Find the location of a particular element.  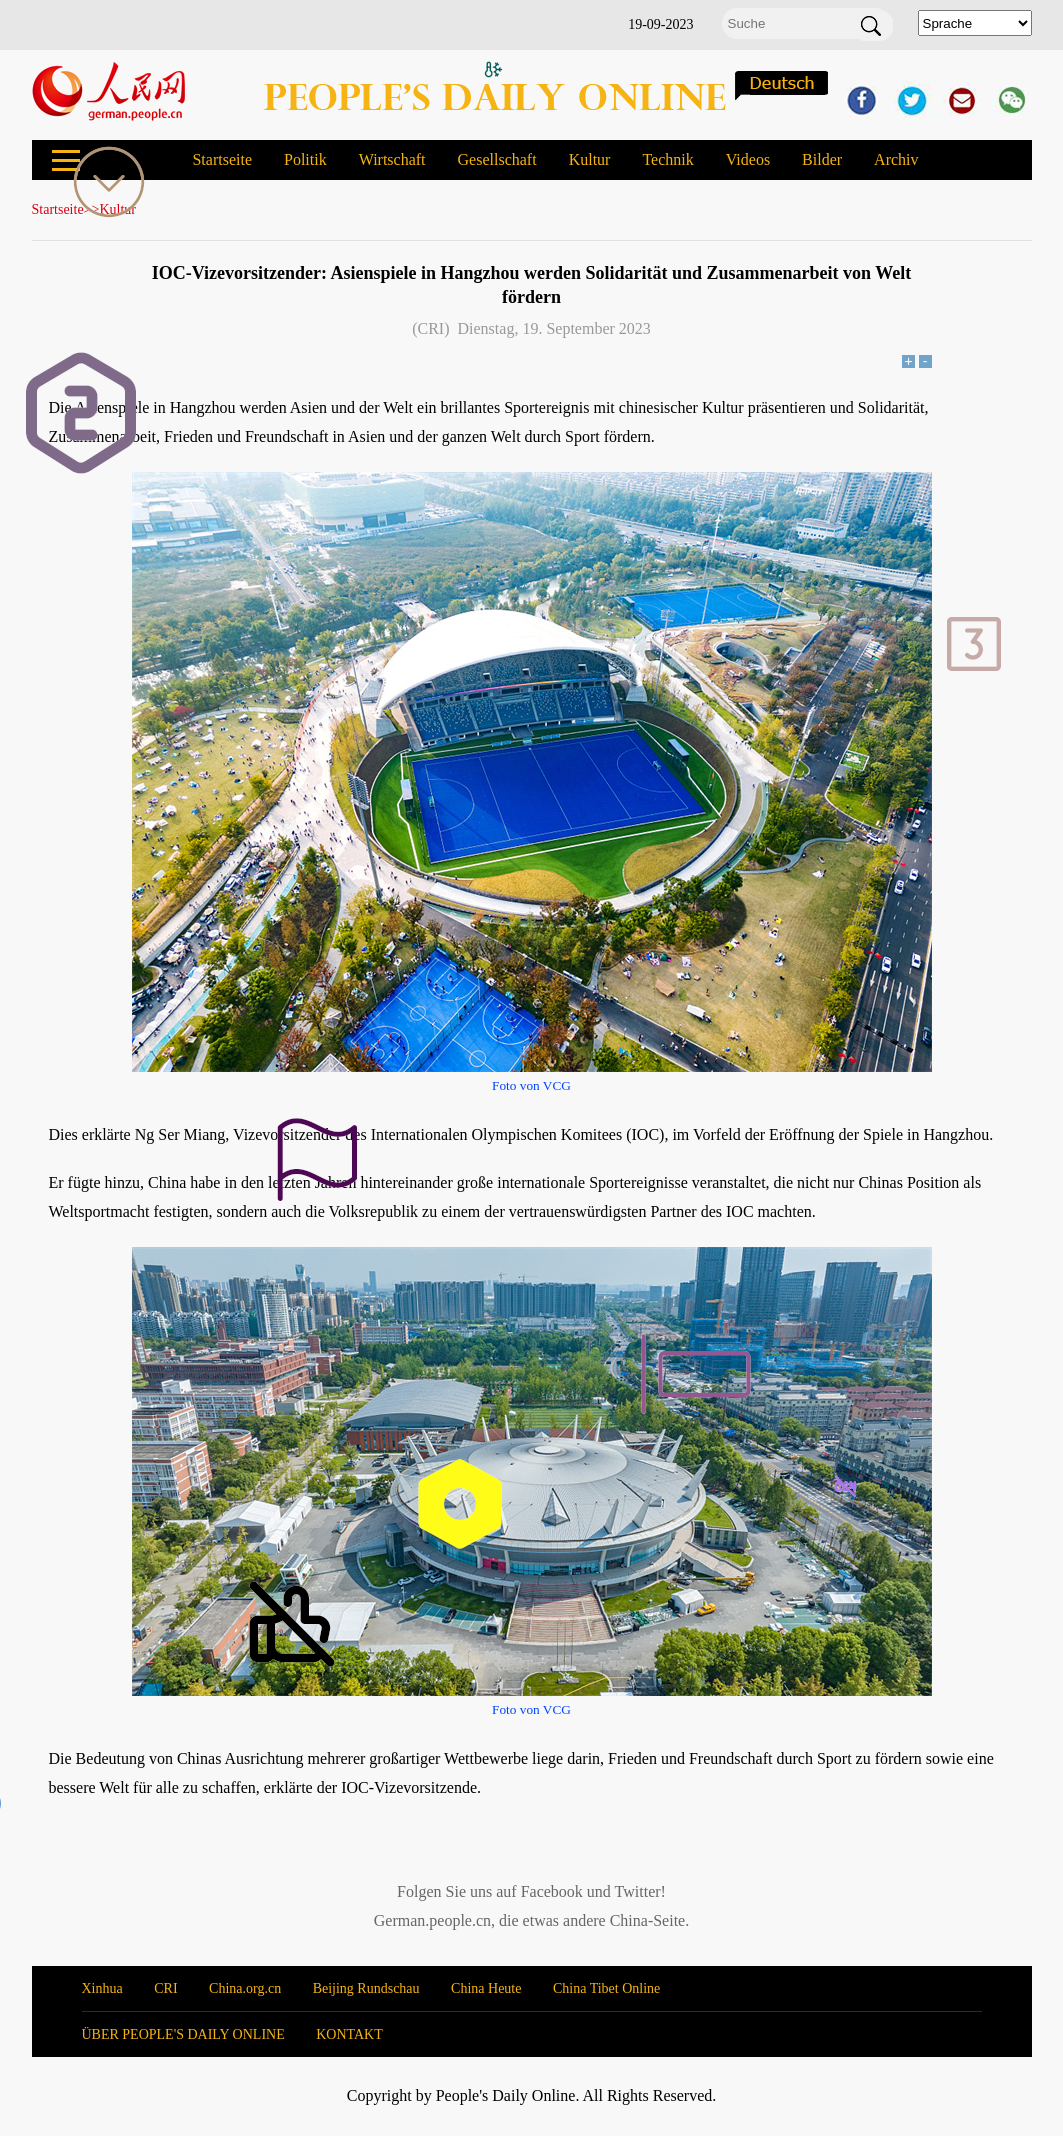

indicates cold or freezing temperature is located at coordinates (493, 69).